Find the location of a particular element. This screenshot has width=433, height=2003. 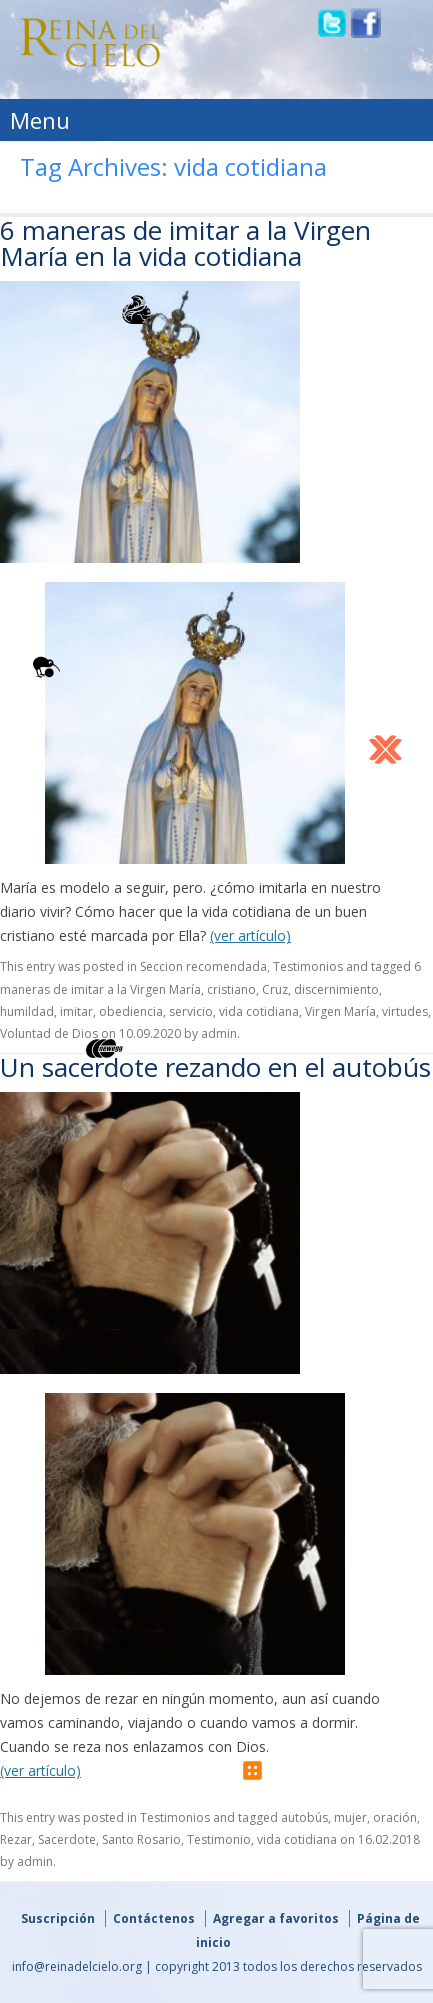

open the kiwix offline content reader is located at coordinates (46, 667).